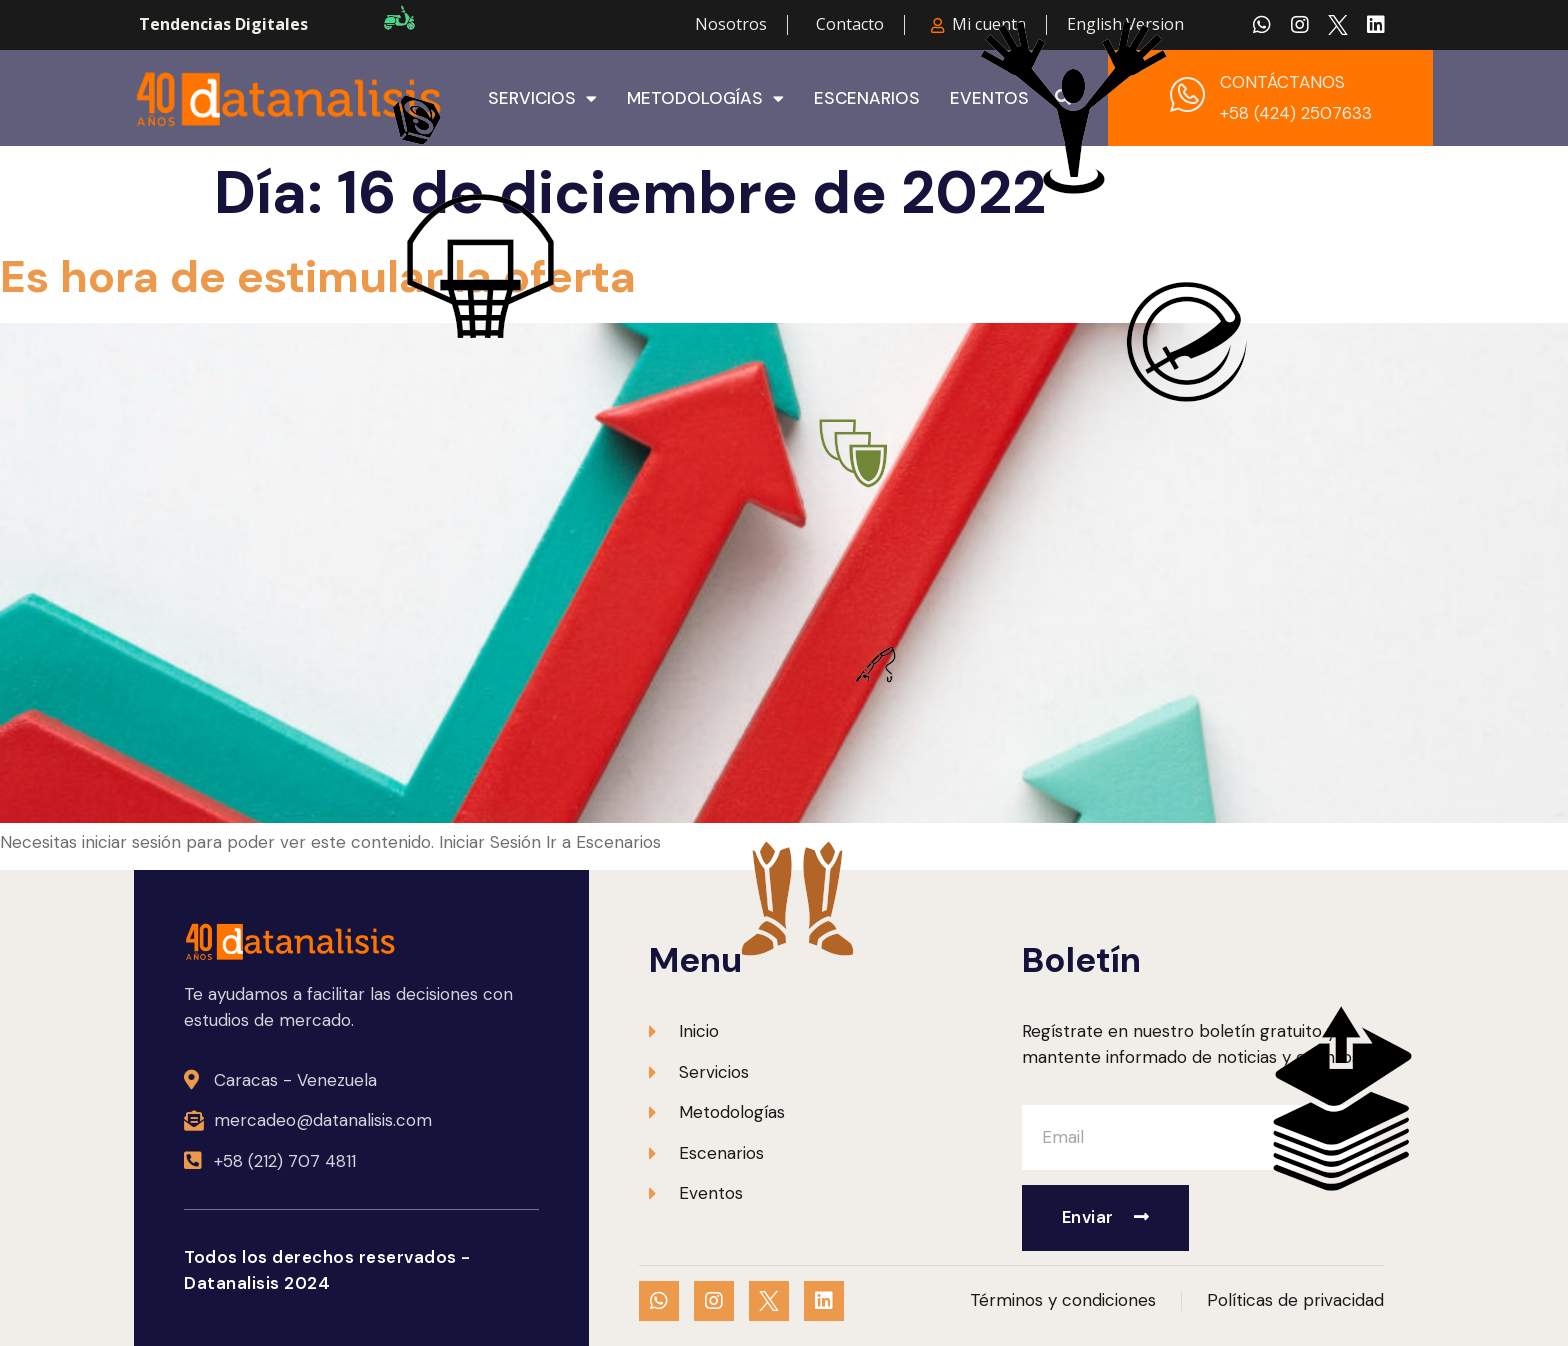 The height and width of the screenshot is (1346, 1568). Describe the element at coordinates (1072, 101) in the screenshot. I see `indicates a trap or hazard in gameplay` at that location.